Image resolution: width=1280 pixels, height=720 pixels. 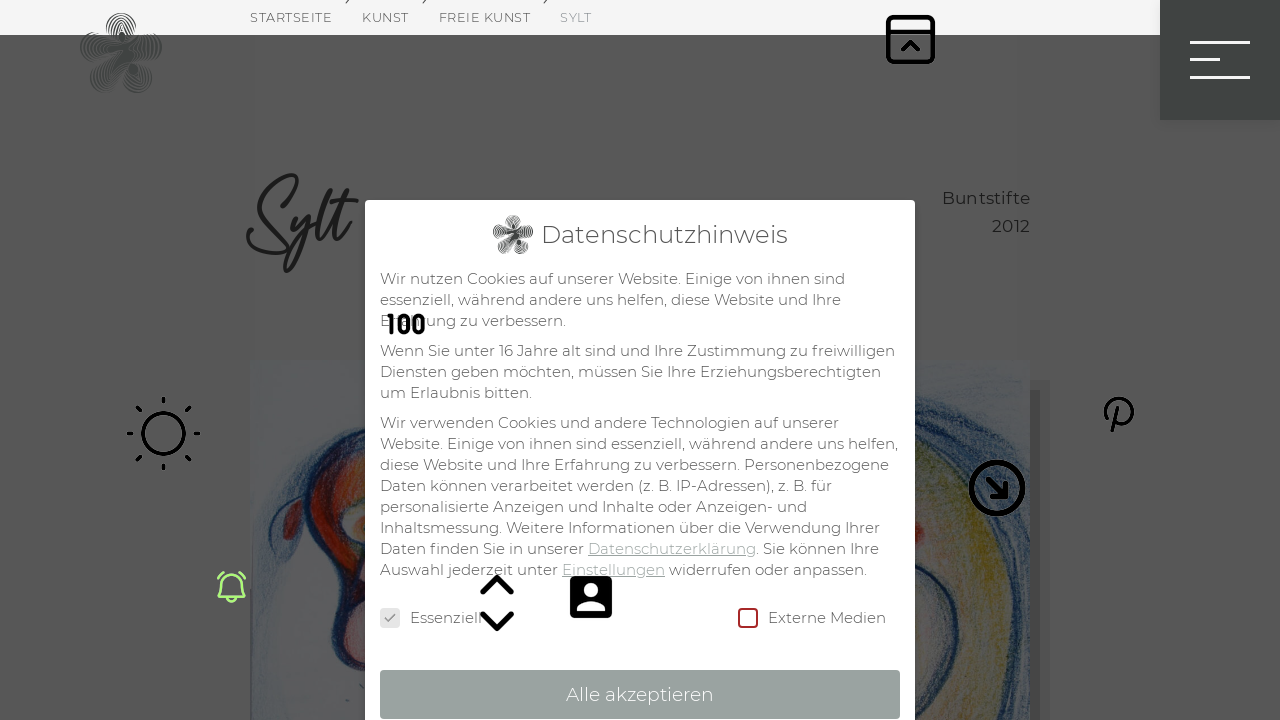 I want to click on navigate to the next item or section, so click(x=997, y=488).